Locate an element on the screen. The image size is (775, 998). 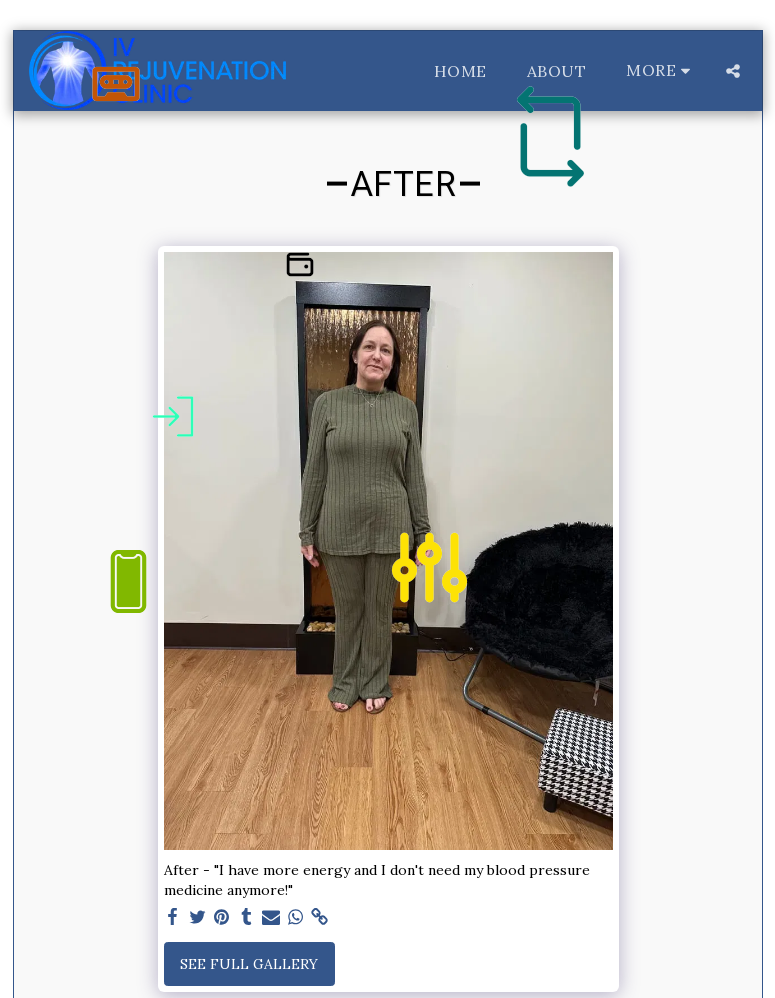
access your wallet or payment methods is located at coordinates (299, 265).